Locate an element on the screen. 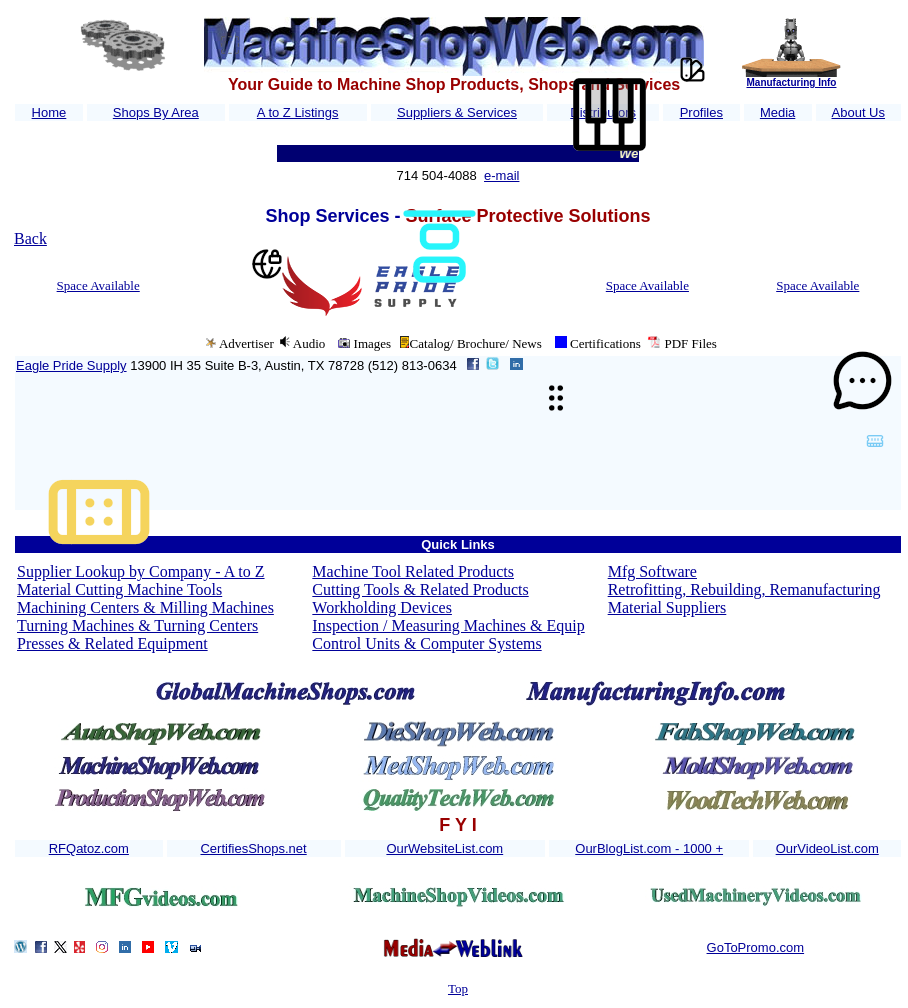  access storage or memory settings is located at coordinates (875, 441).